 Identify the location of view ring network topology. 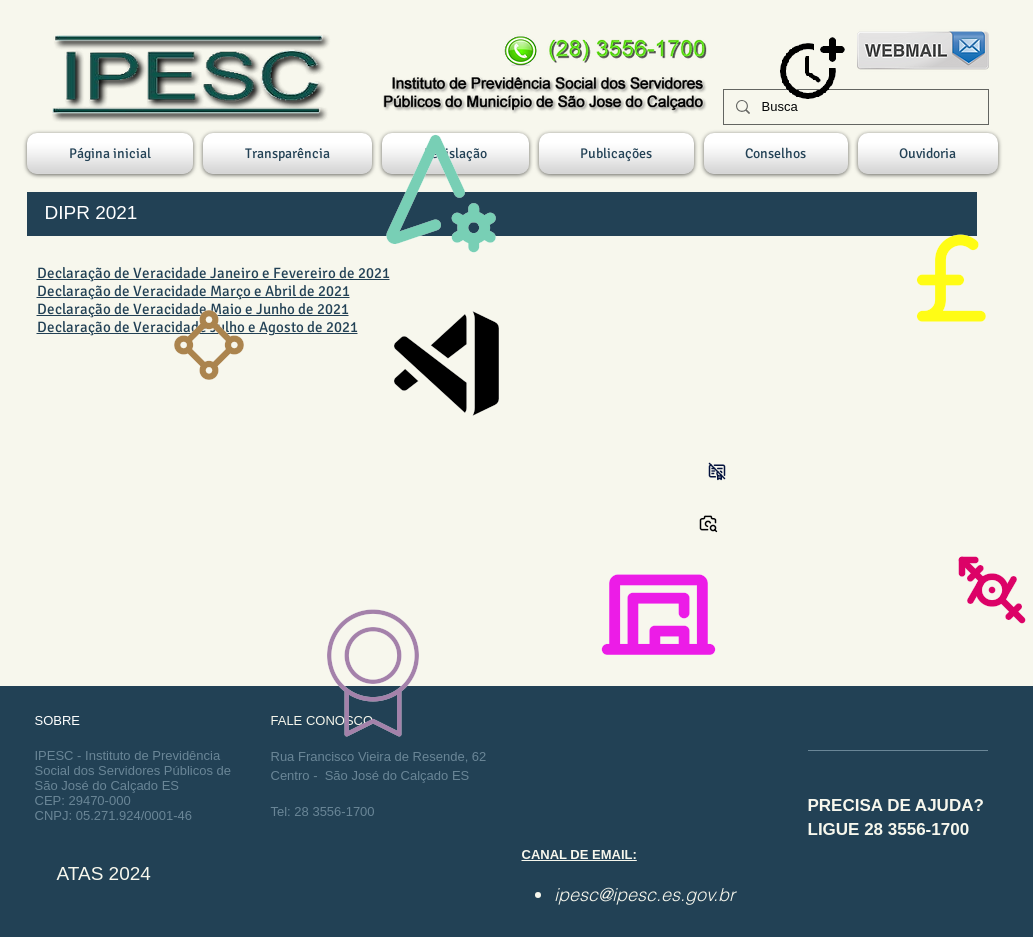
(209, 345).